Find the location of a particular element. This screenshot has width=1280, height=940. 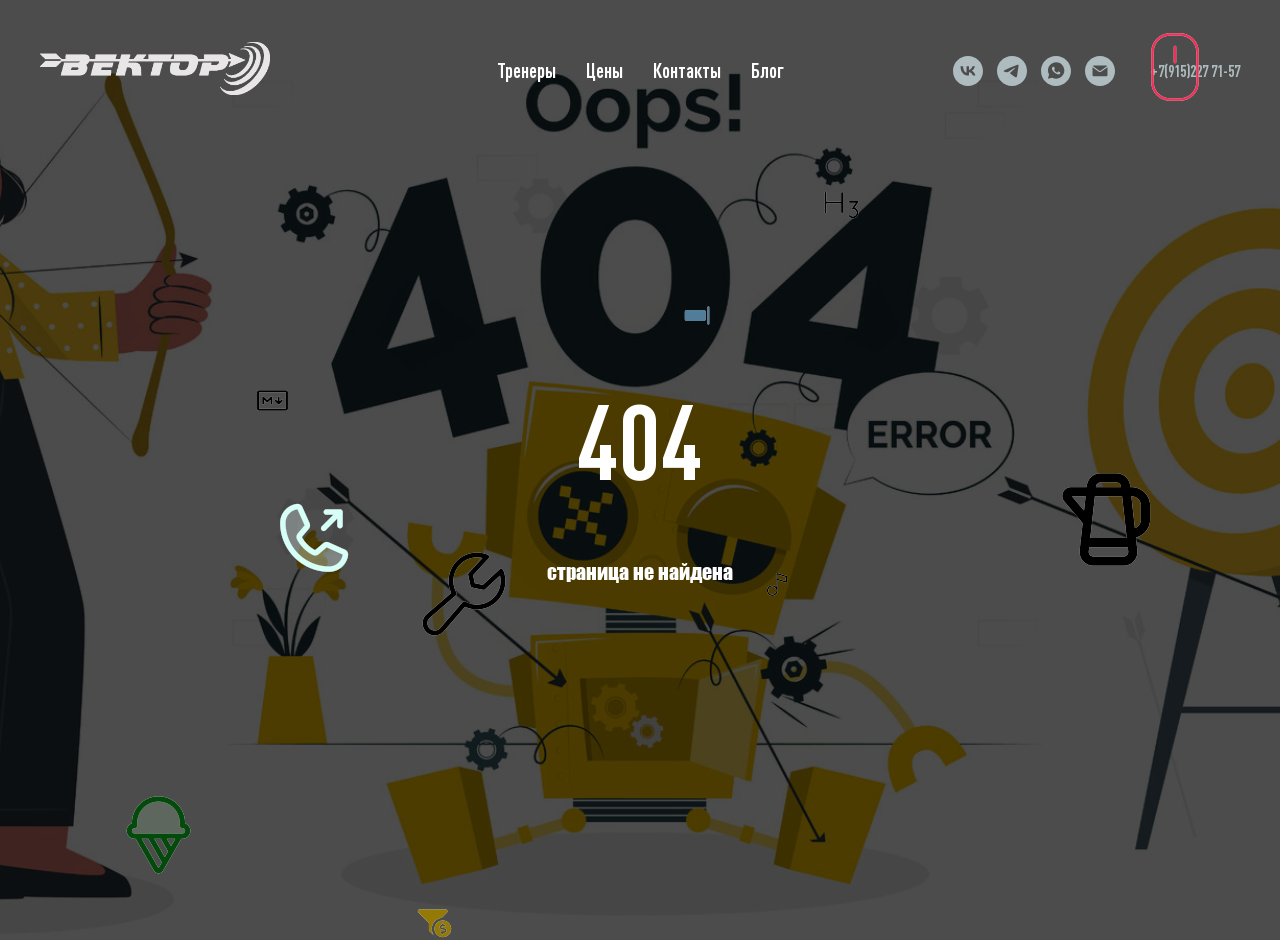

access music or audio player is located at coordinates (777, 584).